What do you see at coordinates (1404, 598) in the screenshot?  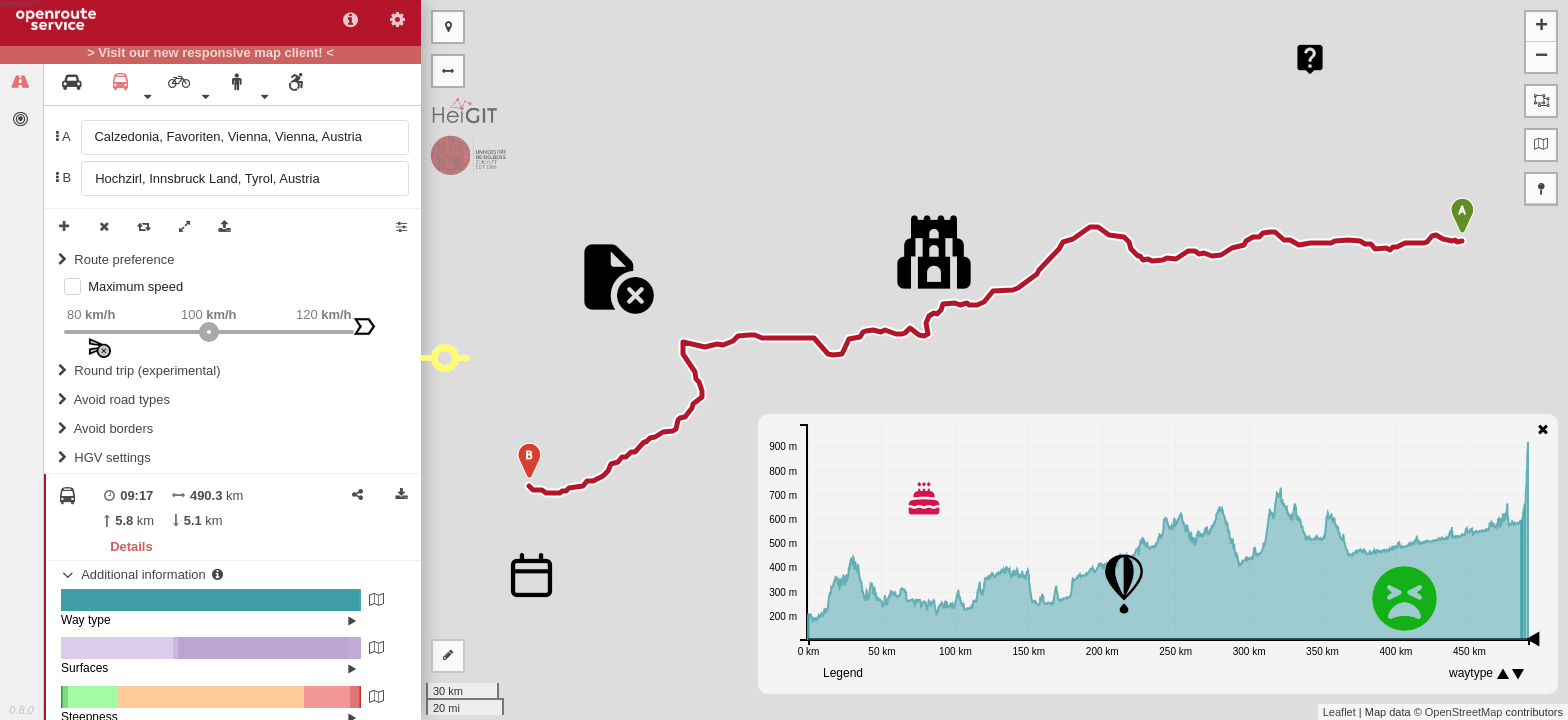 I see `indicates user fatigue or exhaustion status` at bounding box center [1404, 598].